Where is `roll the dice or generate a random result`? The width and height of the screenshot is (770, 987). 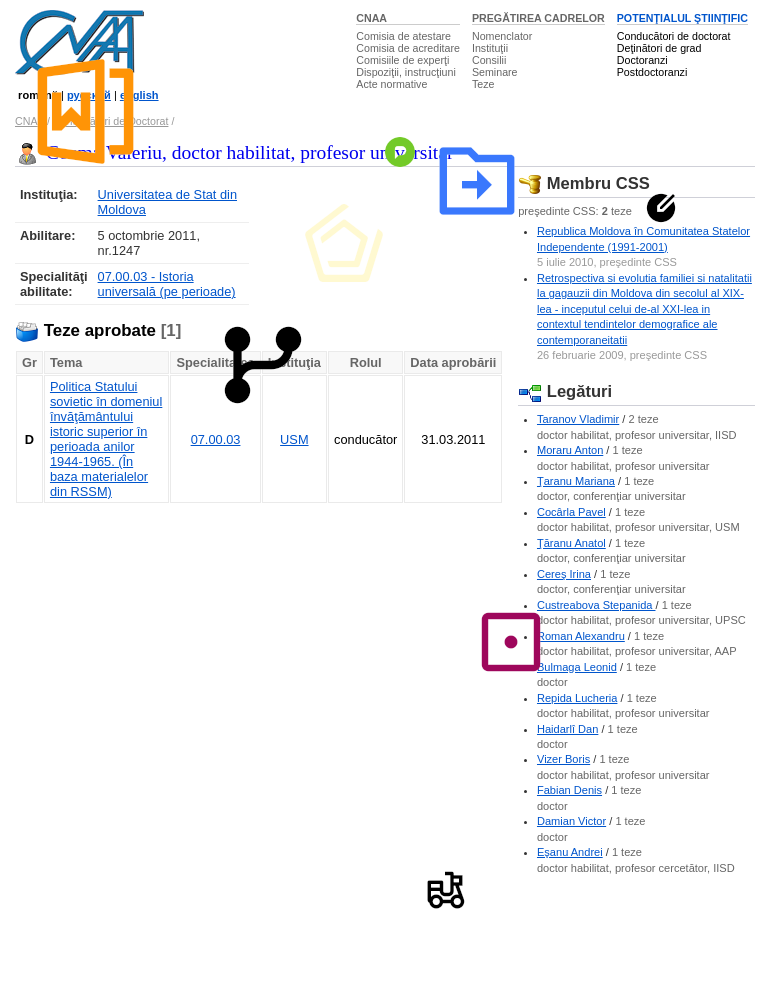 roll the dice or generate a random result is located at coordinates (511, 642).